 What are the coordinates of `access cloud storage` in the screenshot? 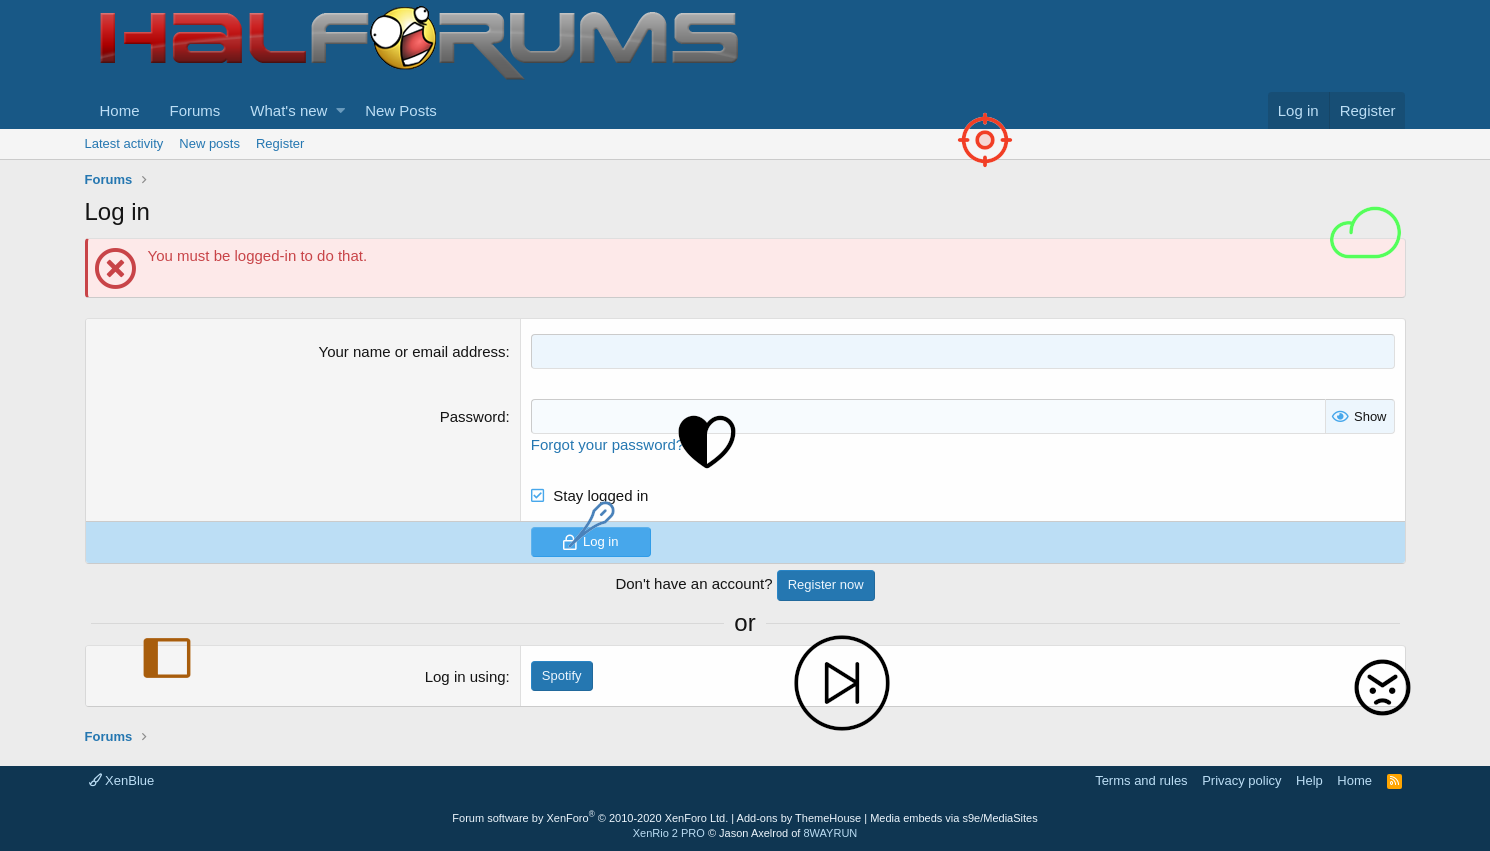 It's located at (1365, 232).